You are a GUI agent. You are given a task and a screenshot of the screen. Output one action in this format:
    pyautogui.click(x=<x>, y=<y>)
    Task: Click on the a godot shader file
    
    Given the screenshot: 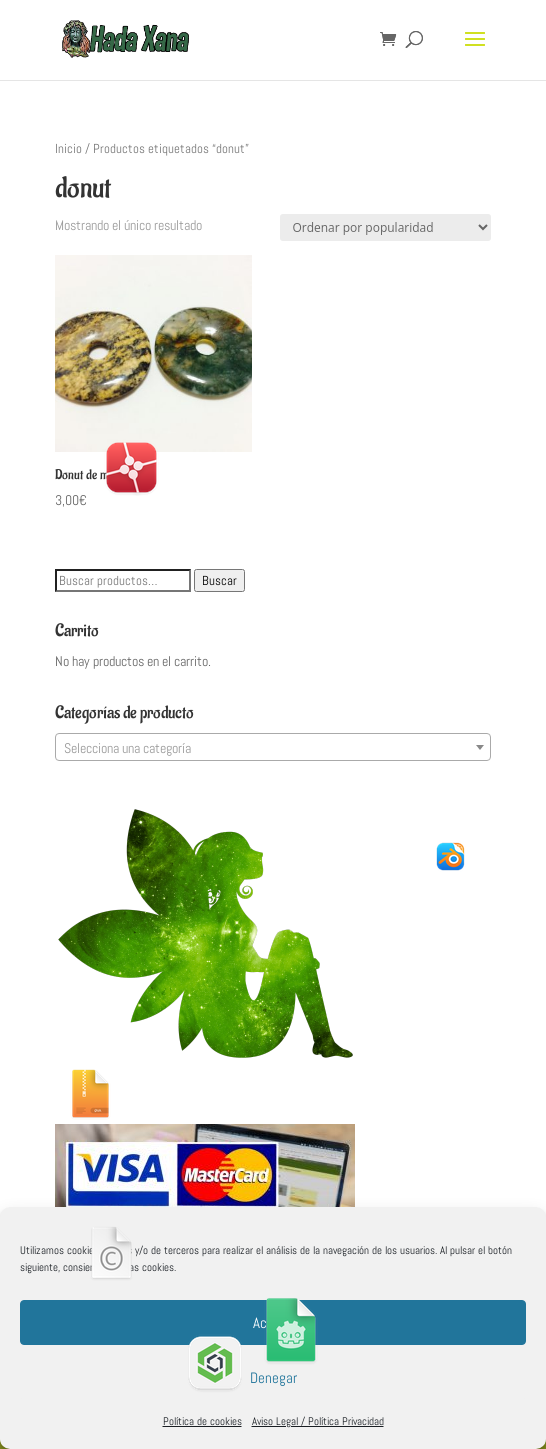 What is the action you would take?
    pyautogui.click(x=291, y=1331)
    